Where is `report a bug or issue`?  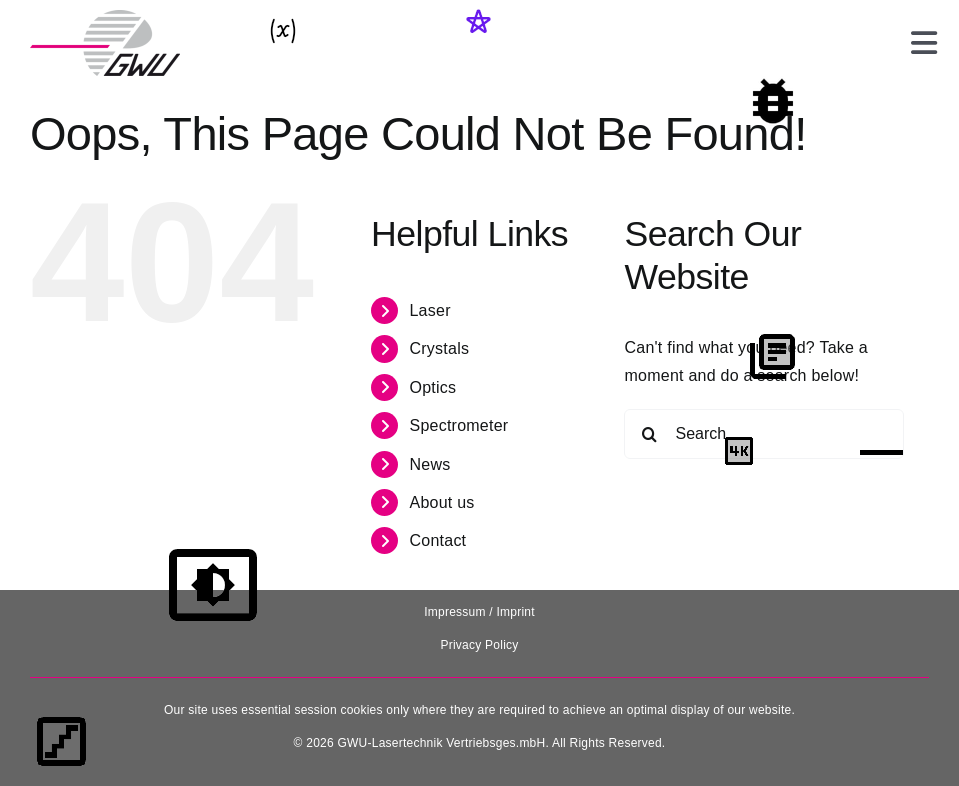
report a bug or issue is located at coordinates (773, 101).